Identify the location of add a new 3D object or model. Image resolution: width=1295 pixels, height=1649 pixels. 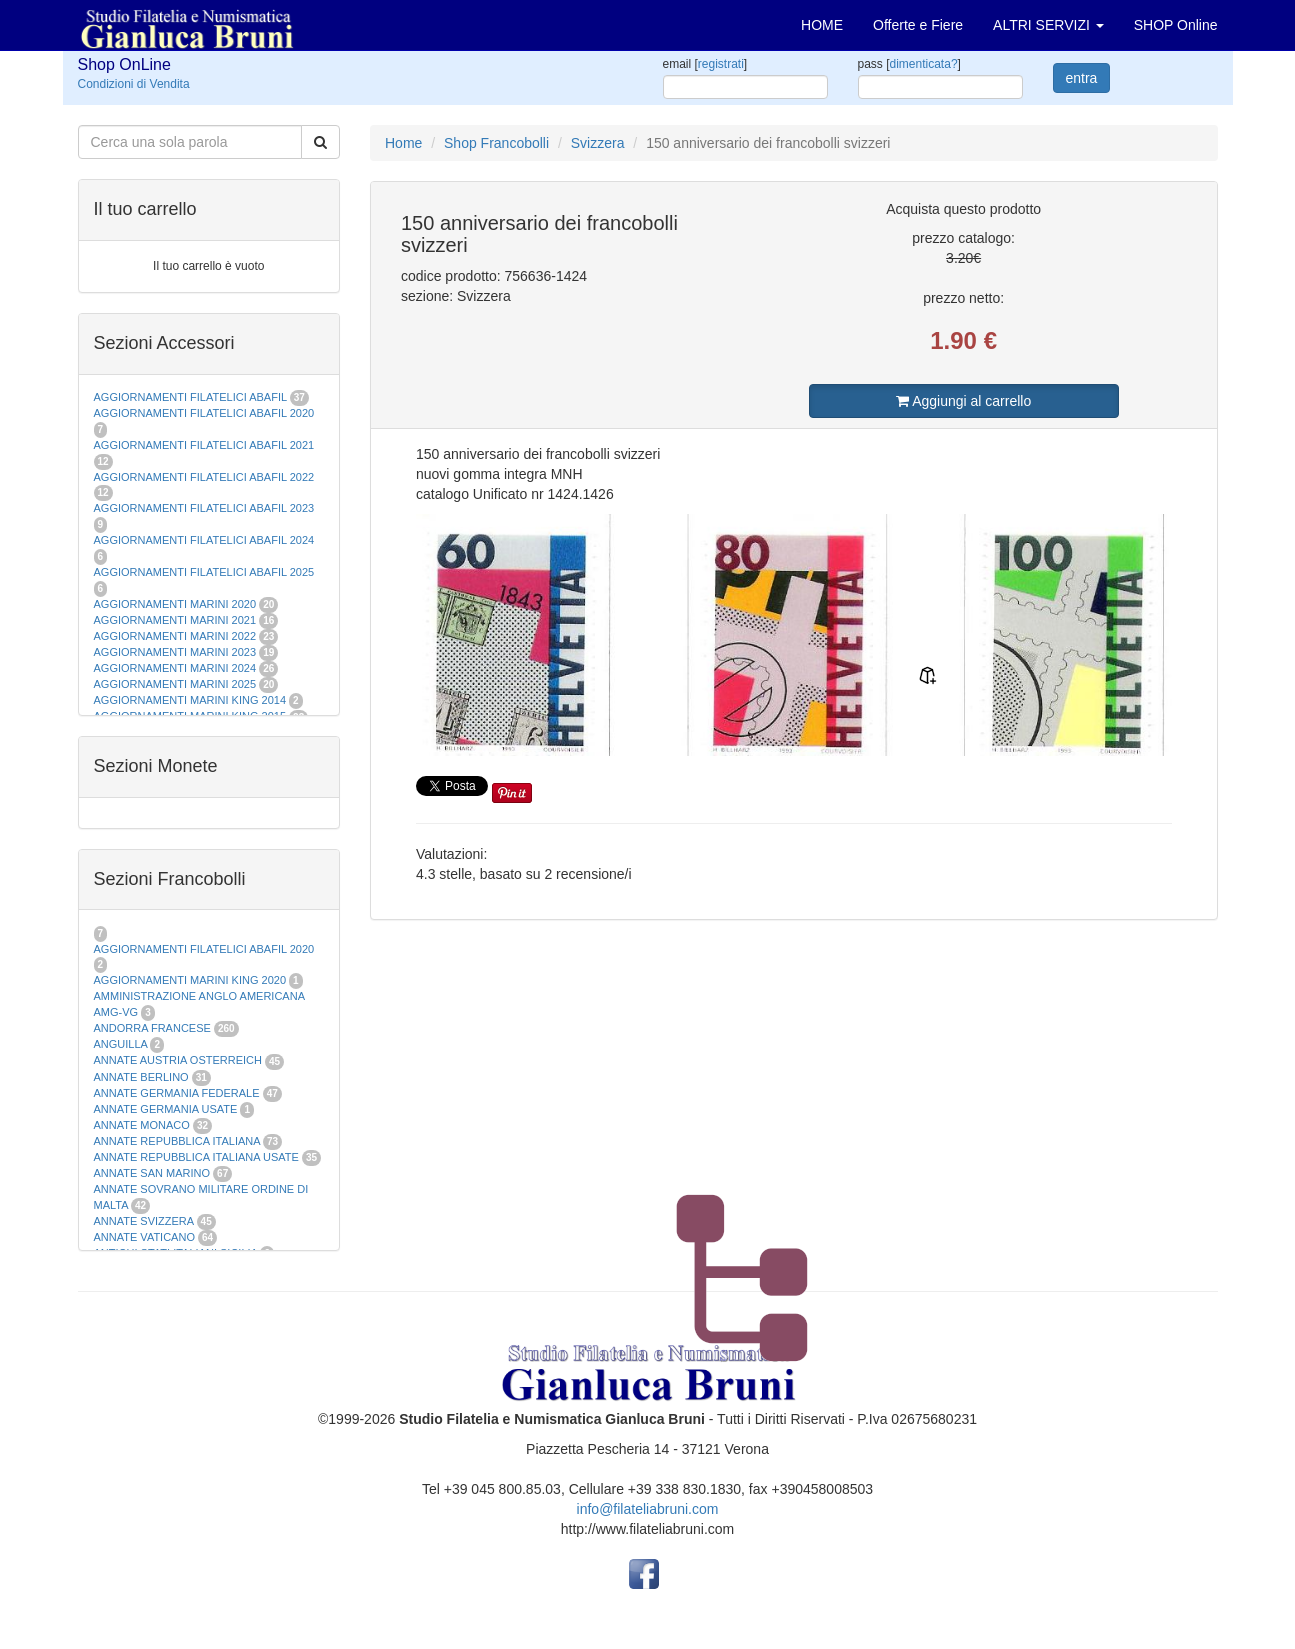
(927, 675).